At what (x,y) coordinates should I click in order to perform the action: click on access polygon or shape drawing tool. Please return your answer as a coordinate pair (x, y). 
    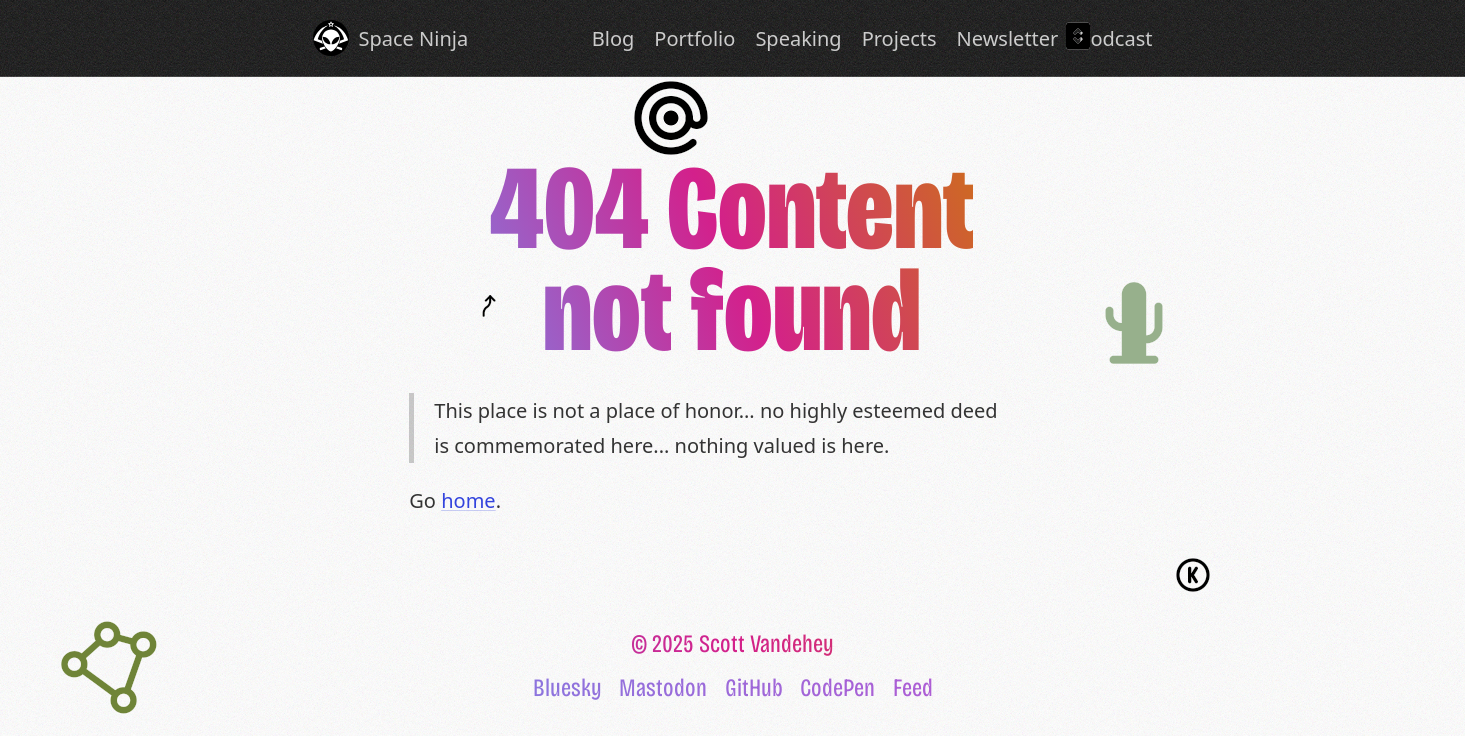
    Looking at the image, I should click on (110, 667).